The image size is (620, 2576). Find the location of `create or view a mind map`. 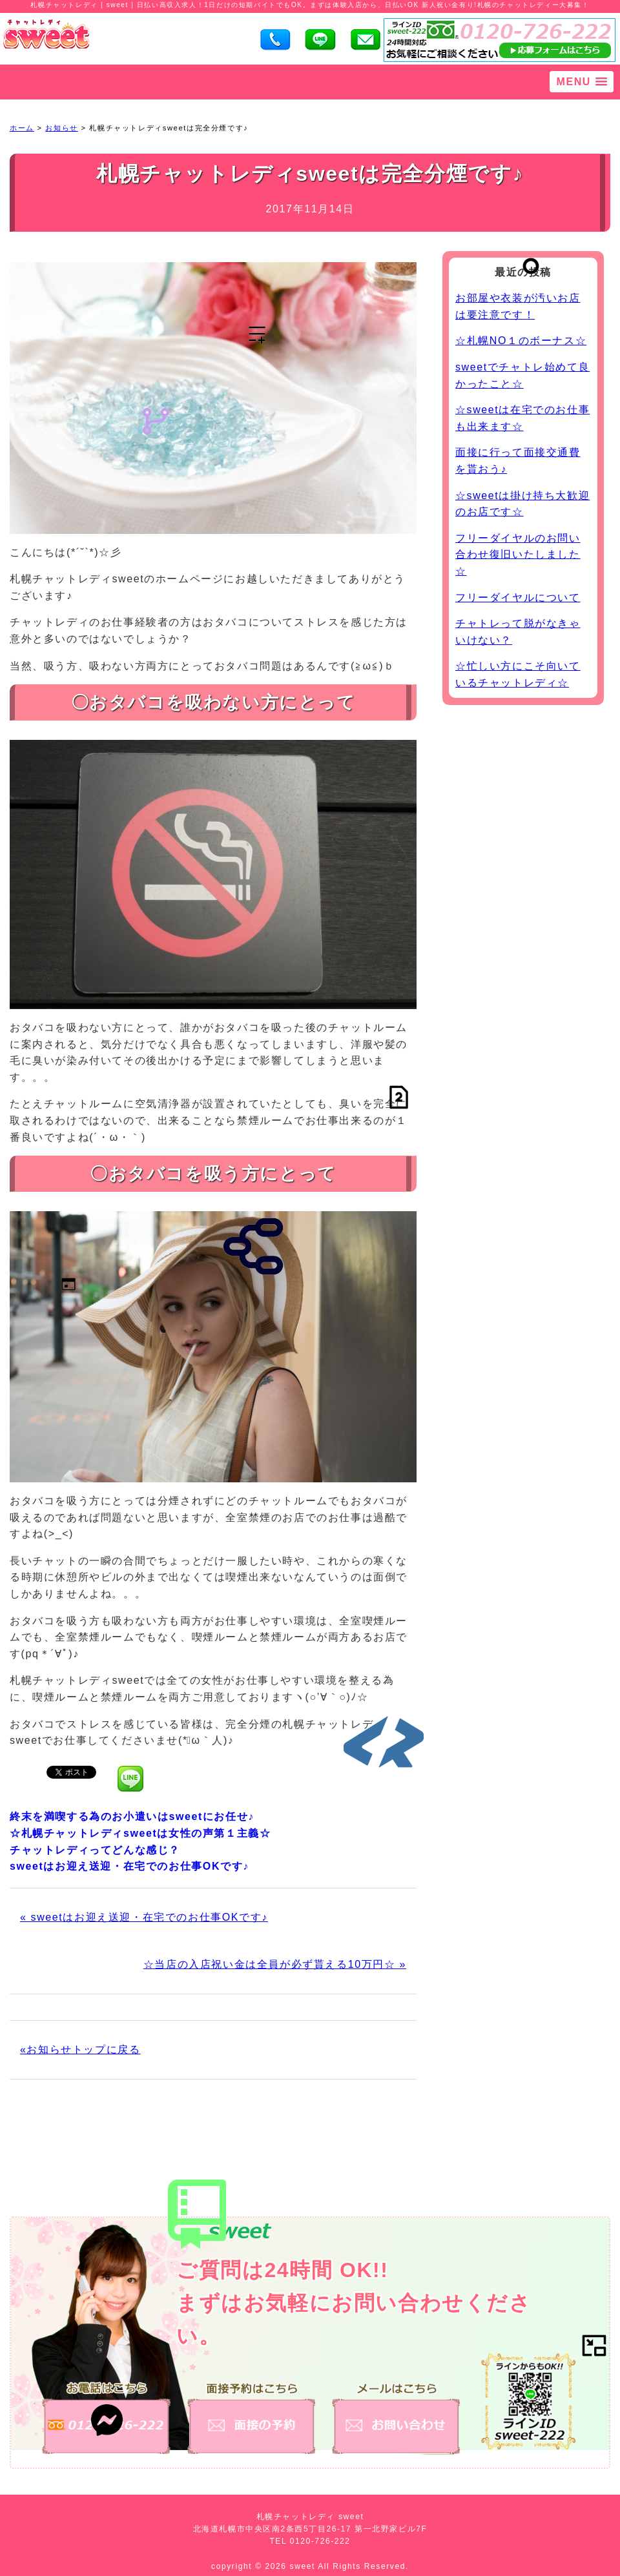

create or view a mind map is located at coordinates (254, 1246).